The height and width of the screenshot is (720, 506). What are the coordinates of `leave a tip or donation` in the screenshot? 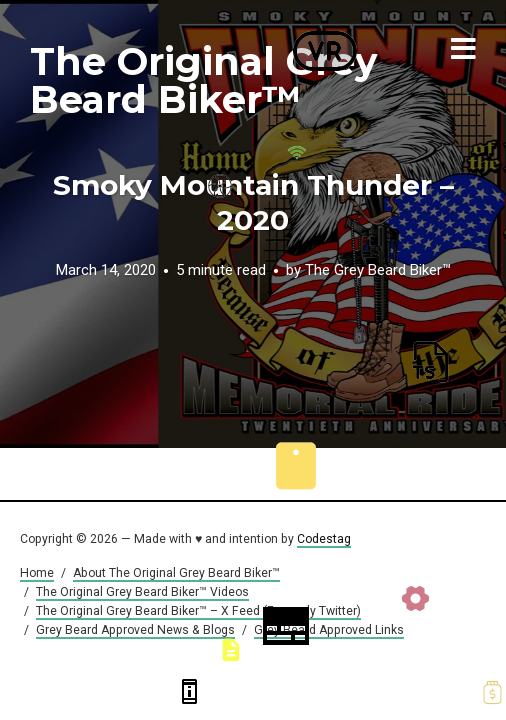 It's located at (492, 692).